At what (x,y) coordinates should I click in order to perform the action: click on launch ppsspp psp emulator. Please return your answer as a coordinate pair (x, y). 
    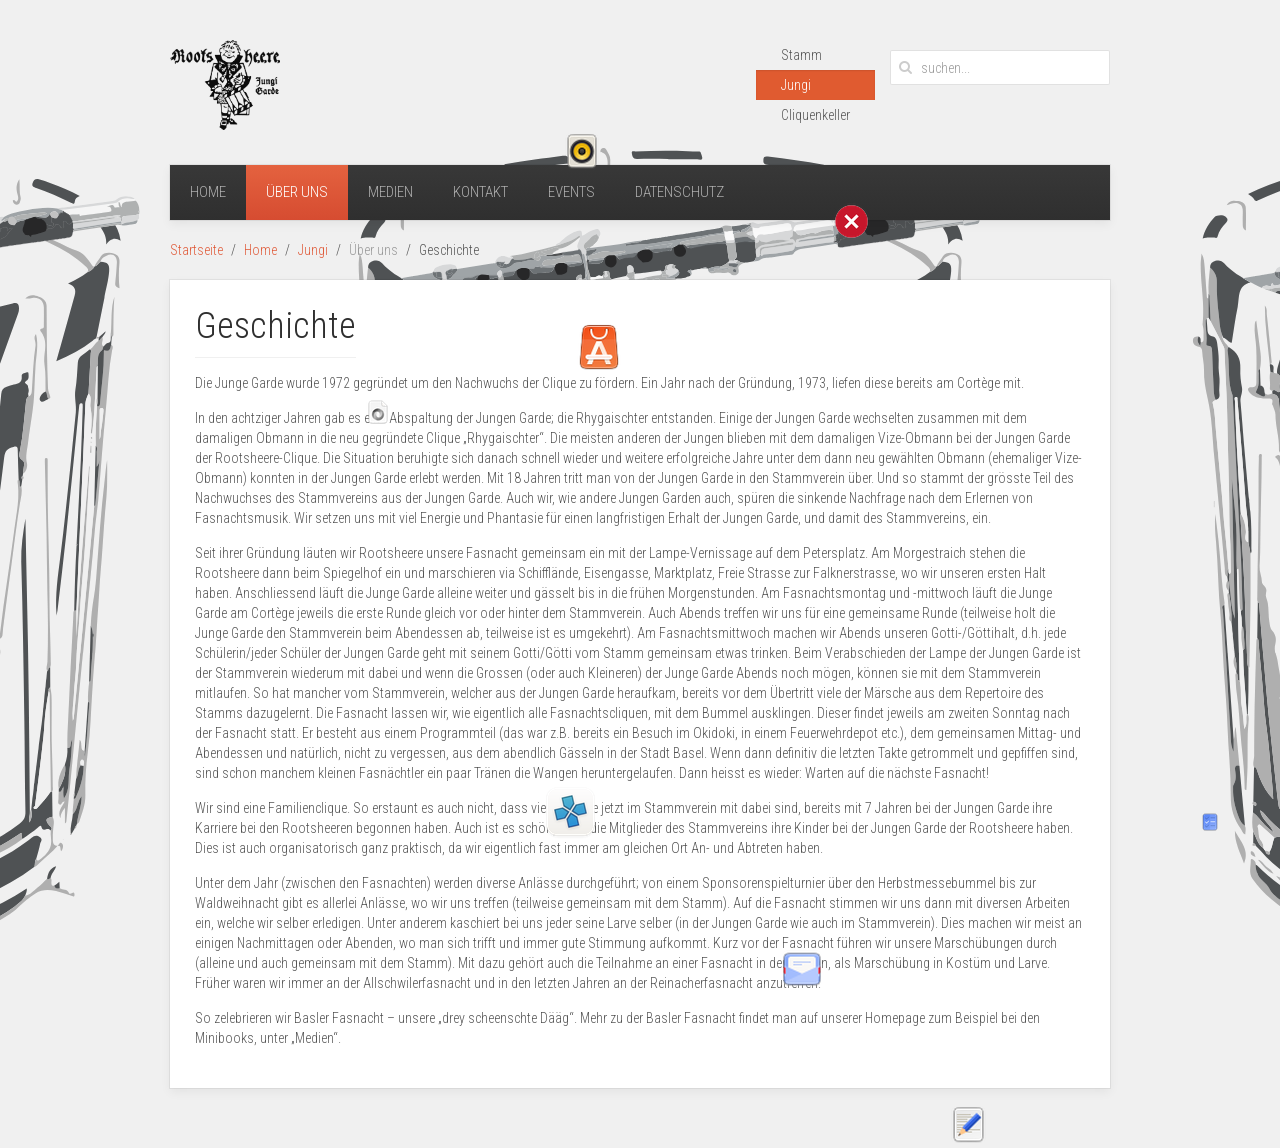
    Looking at the image, I should click on (570, 811).